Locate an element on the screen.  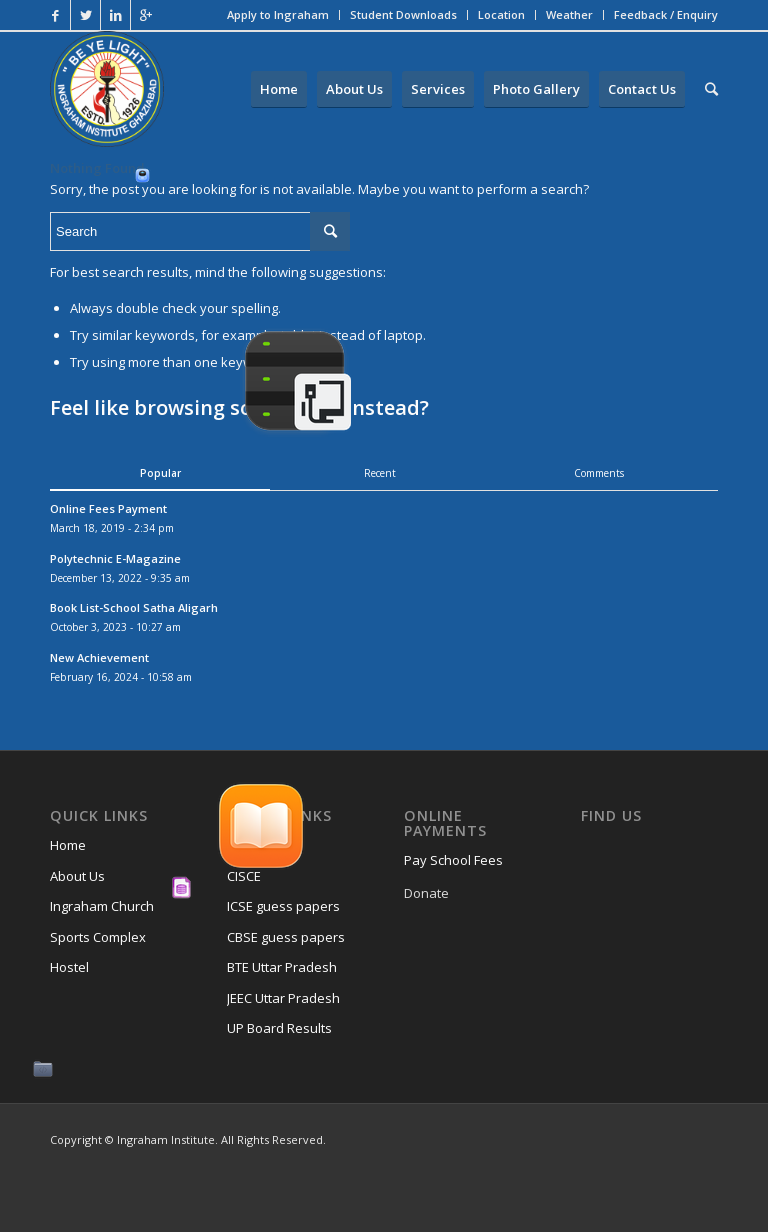
configure DHCP server settings is located at coordinates (295, 382).